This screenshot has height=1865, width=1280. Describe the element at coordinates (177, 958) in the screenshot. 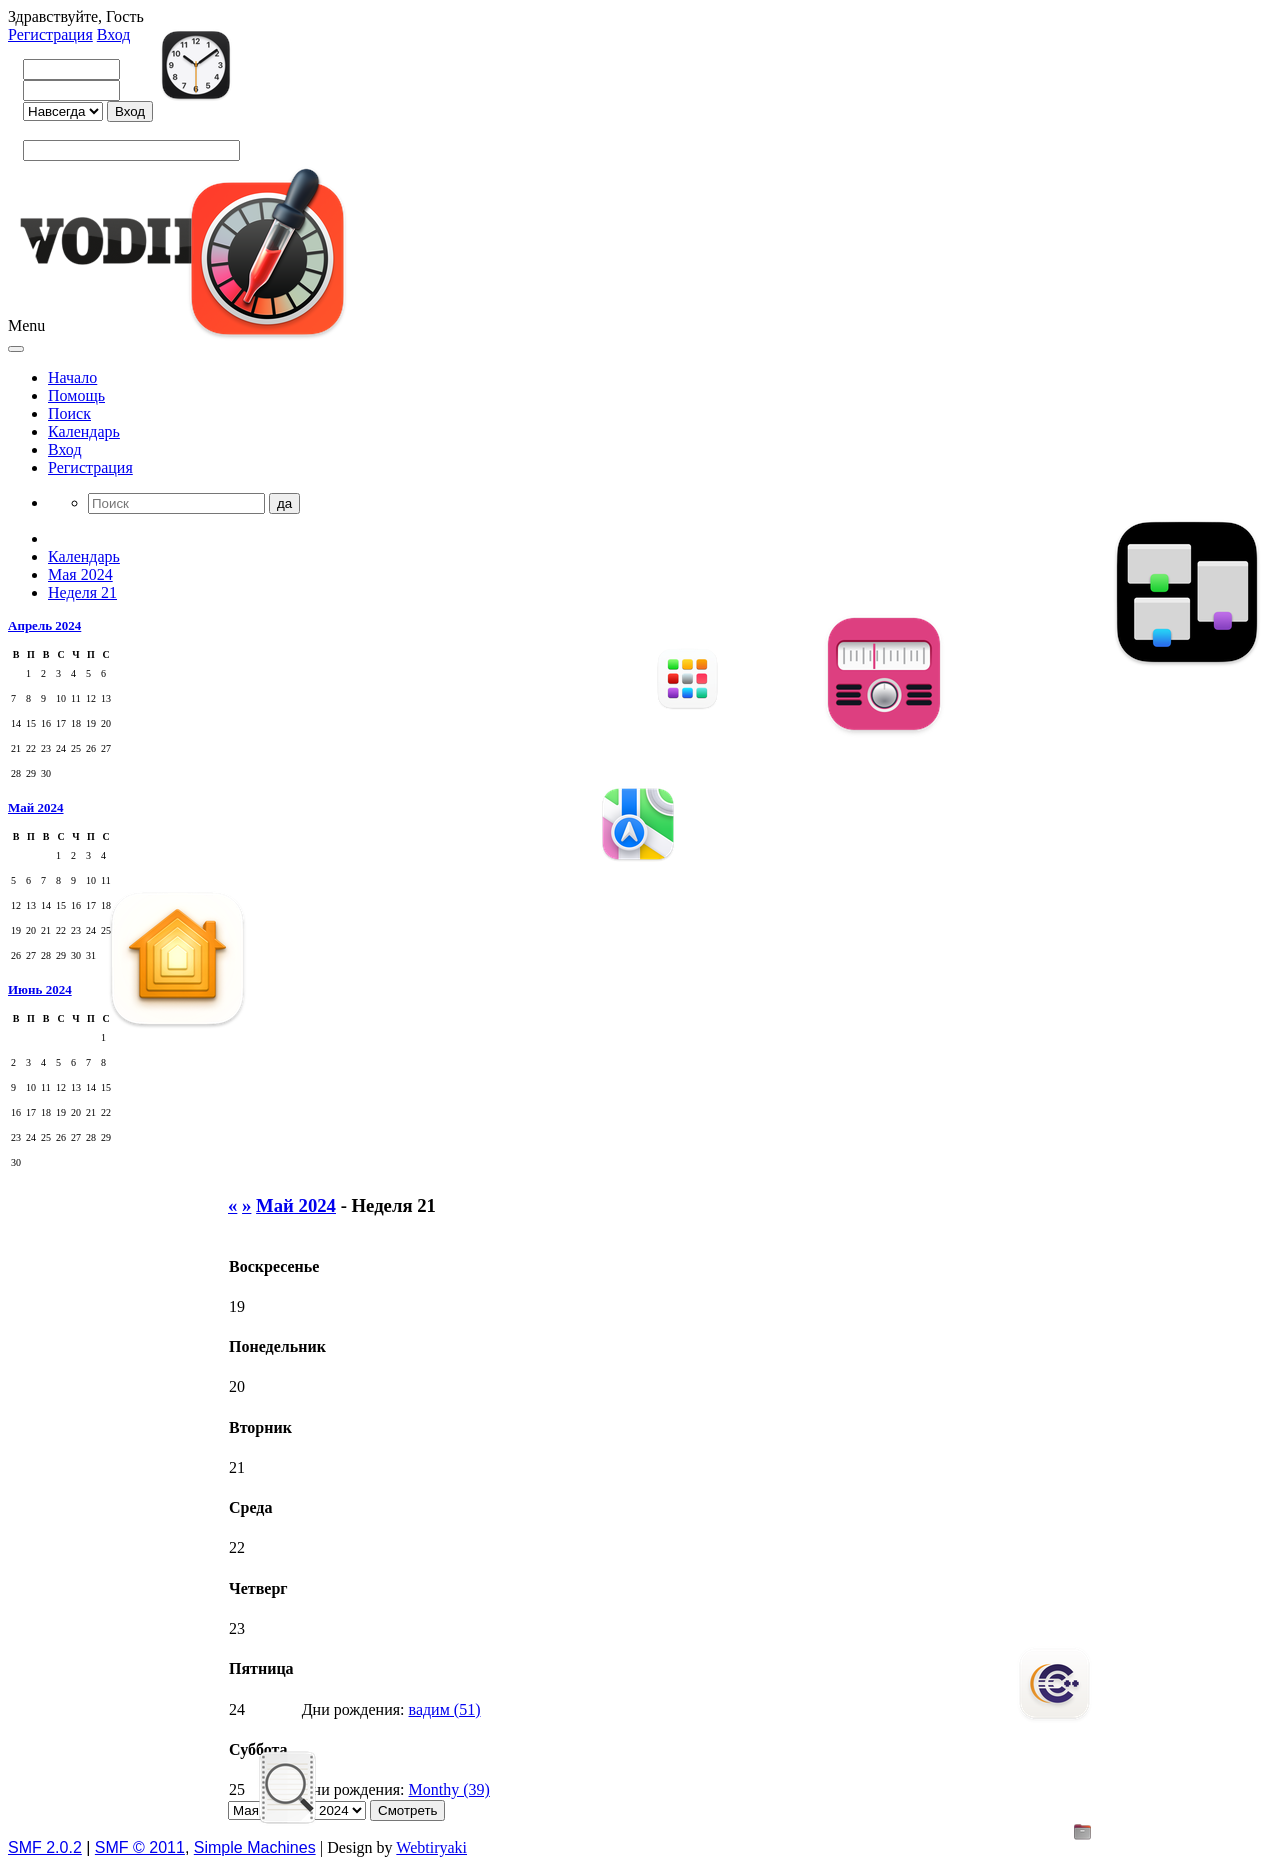

I see `open the Apple Home app` at that location.